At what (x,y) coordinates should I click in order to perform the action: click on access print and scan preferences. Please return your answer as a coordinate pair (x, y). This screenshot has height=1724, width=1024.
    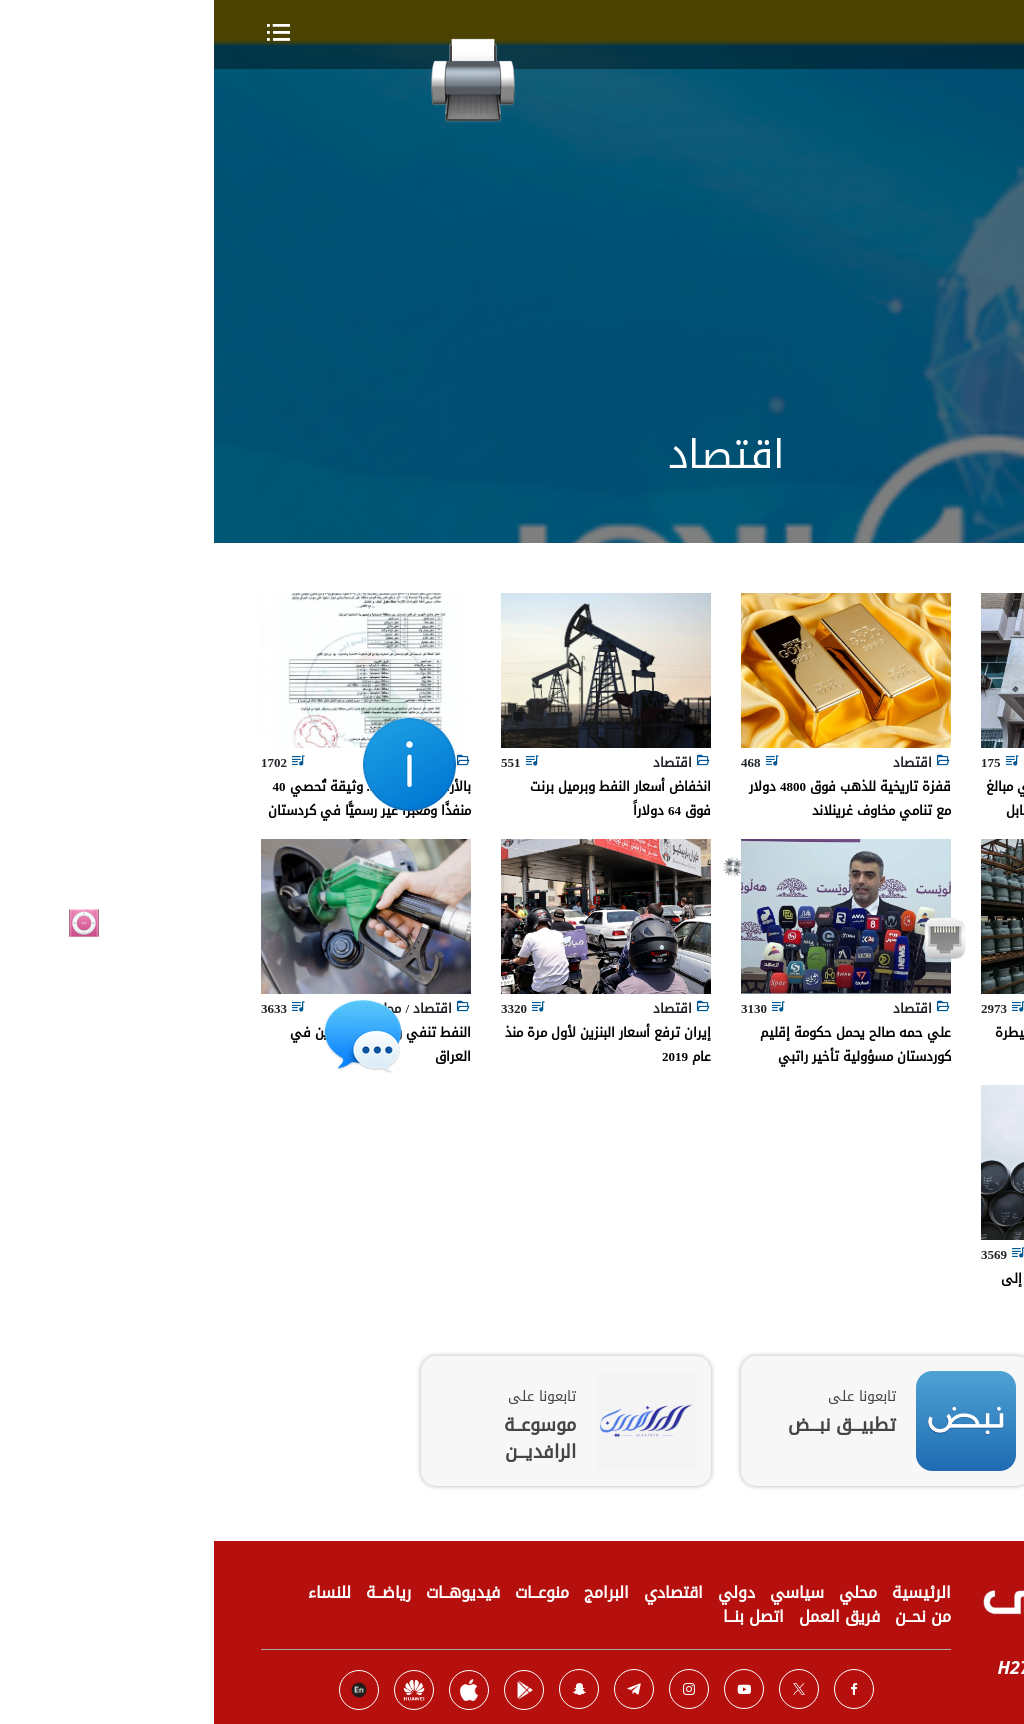
    Looking at the image, I should click on (473, 80).